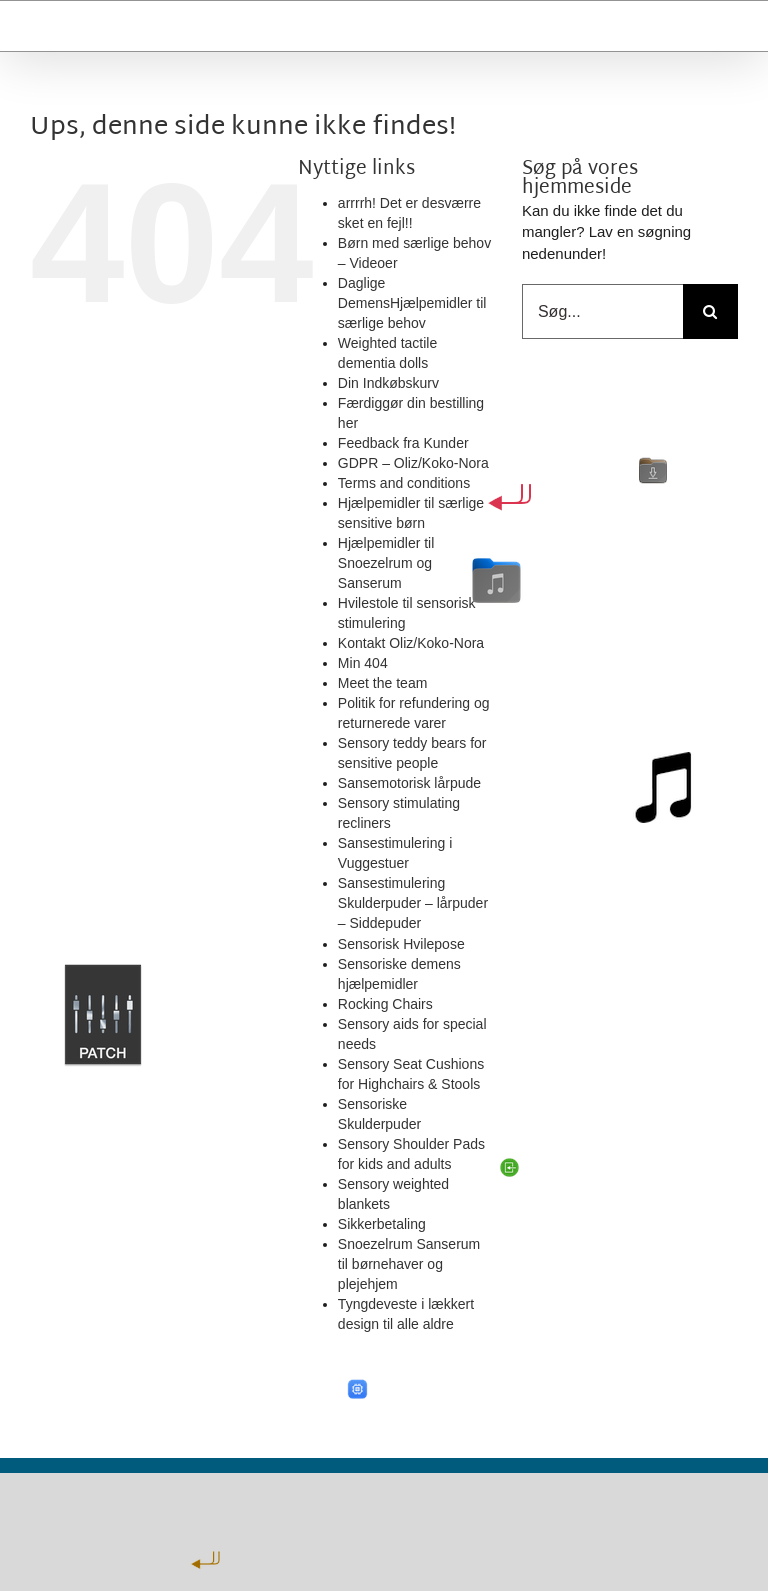 Image resolution: width=768 pixels, height=1591 pixels. Describe the element at coordinates (357, 1389) in the screenshot. I see `access electronics or hardware settings` at that location.